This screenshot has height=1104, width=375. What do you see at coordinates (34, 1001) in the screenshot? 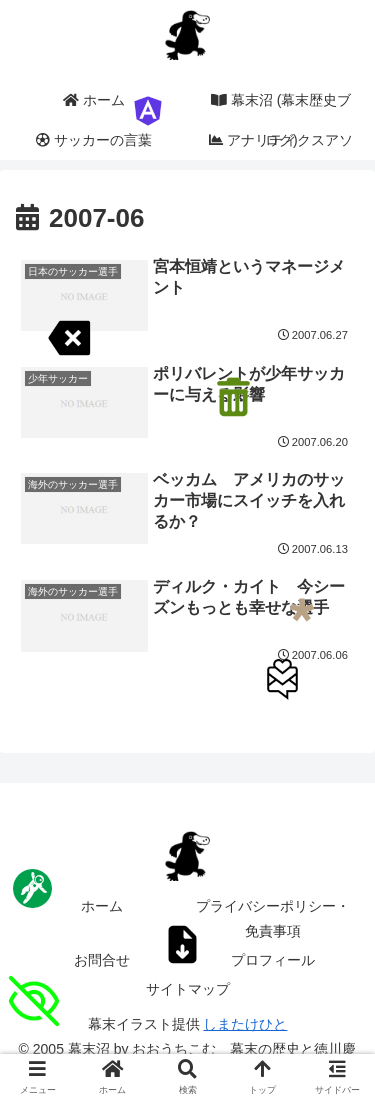
I see `hide password or sensitive content` at bounding box center [34, 1001].